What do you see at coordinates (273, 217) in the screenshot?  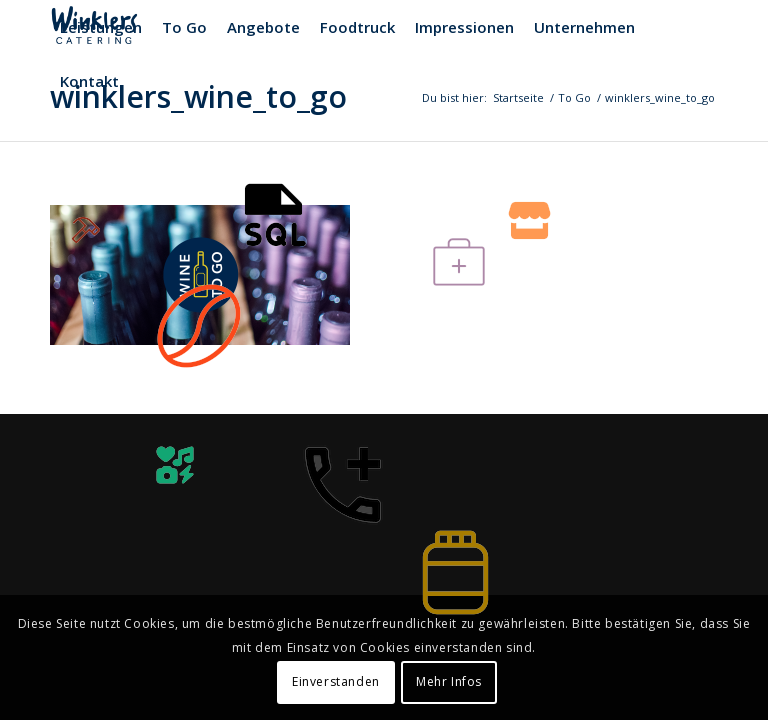 I see `open an SQL database file` at bounding box center [273, 217].